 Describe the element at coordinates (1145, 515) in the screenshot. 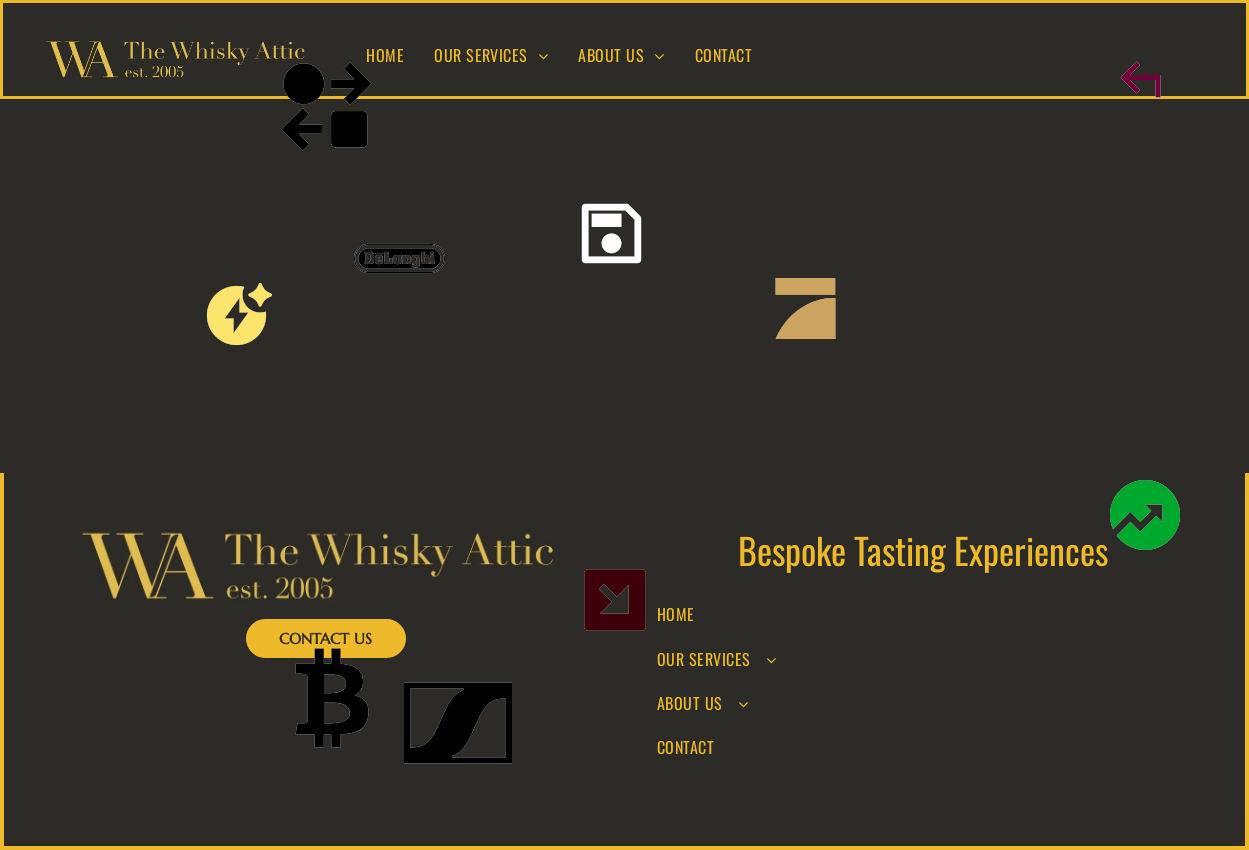

I see `view fund performance or investment growth` at that location.